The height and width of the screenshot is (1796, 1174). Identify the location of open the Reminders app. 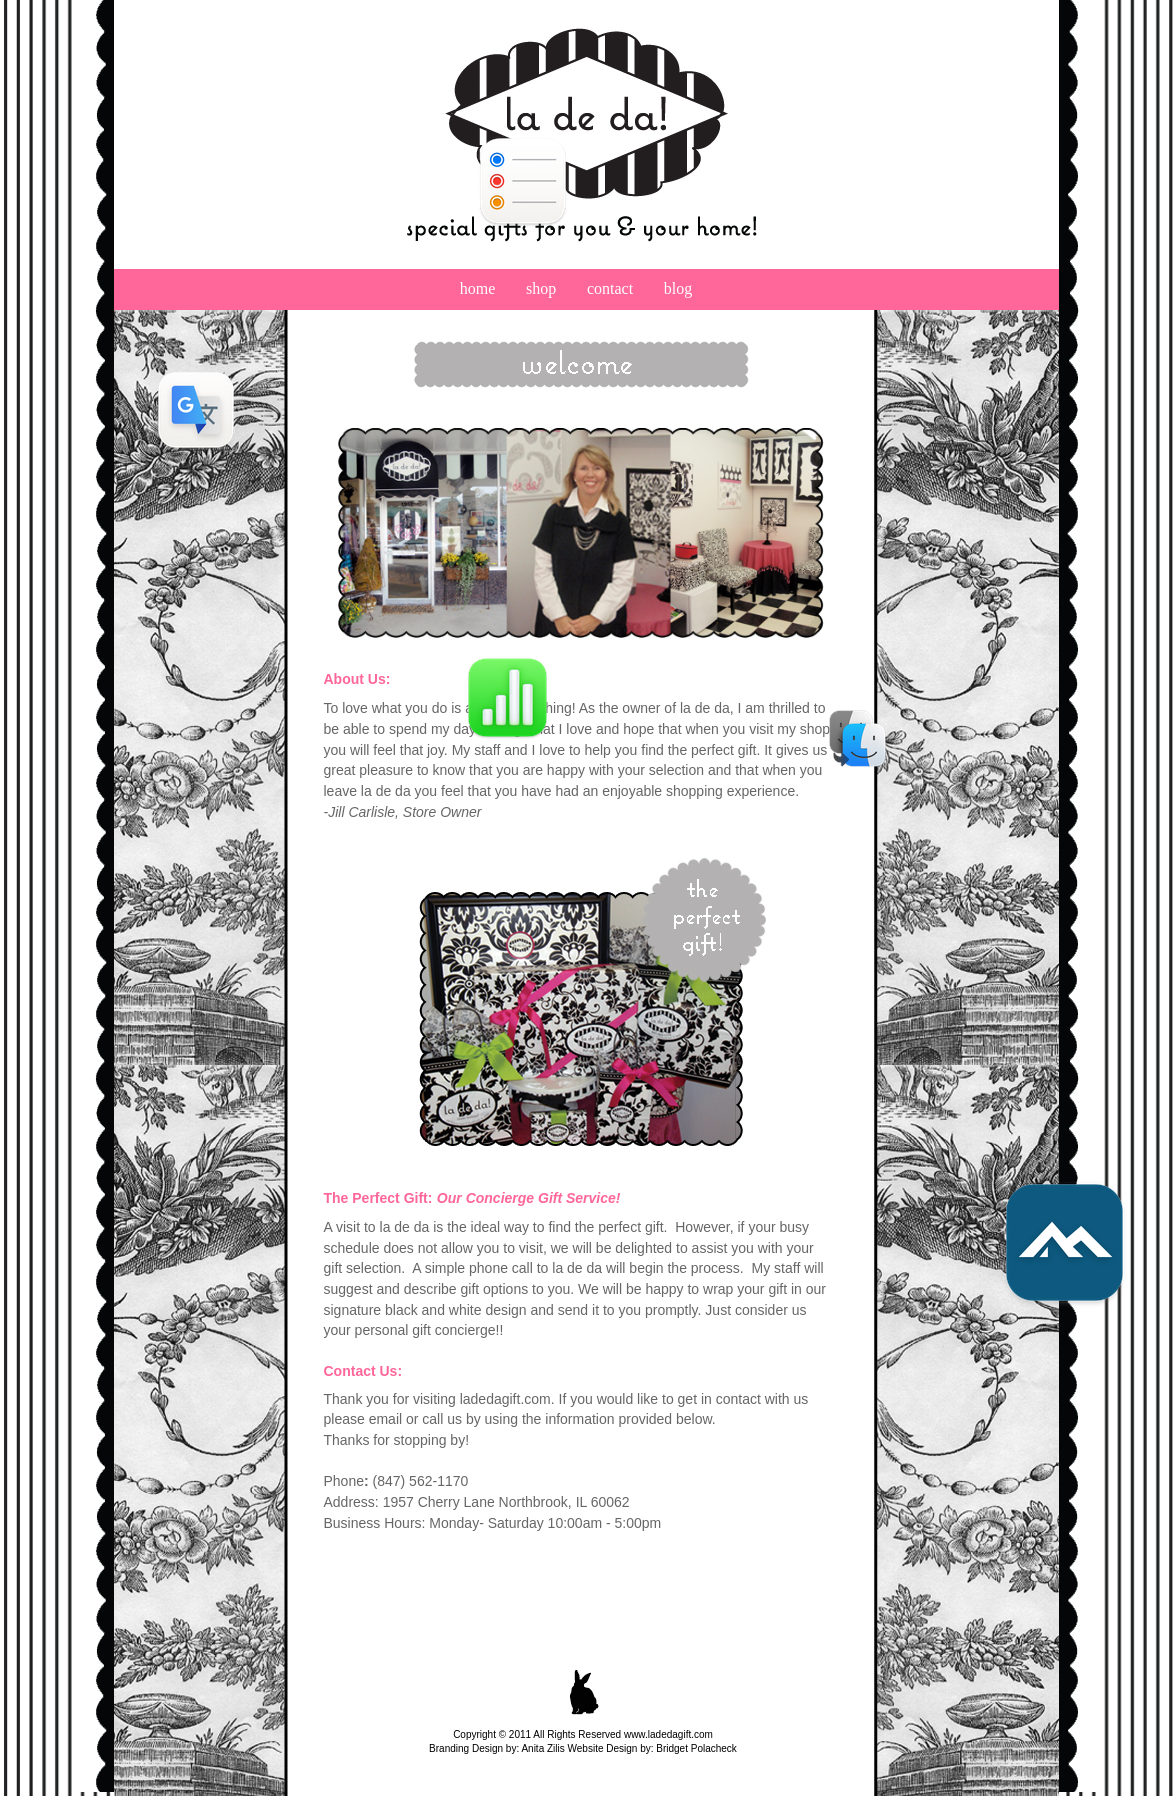
(523, 181).